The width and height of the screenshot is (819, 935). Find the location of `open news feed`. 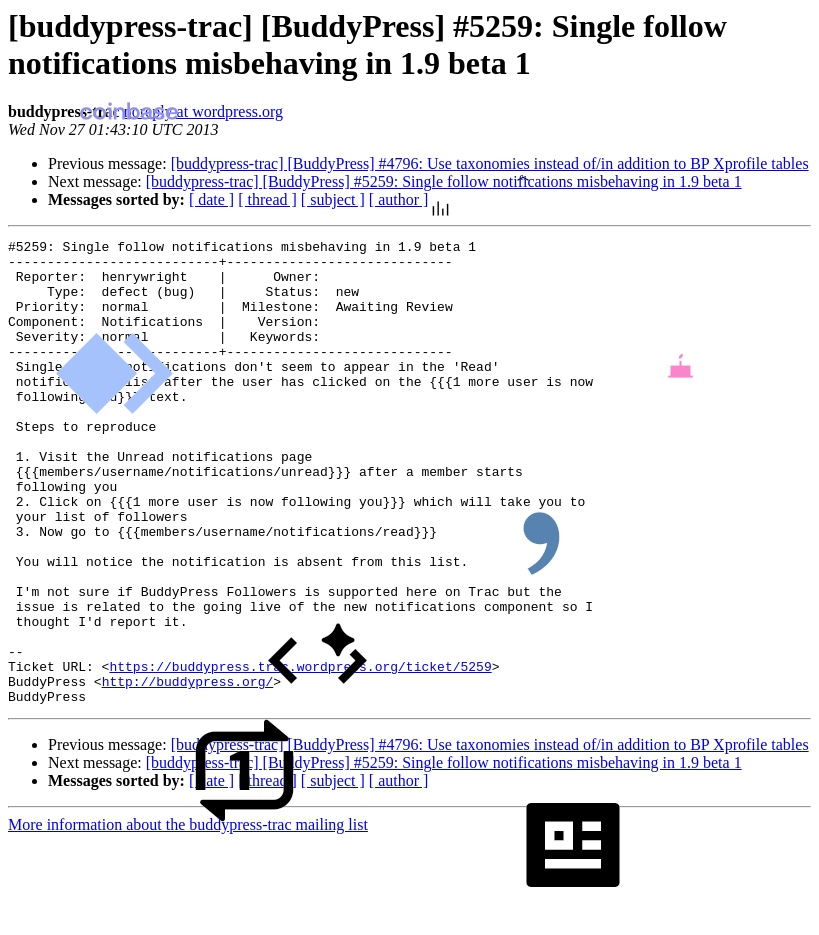

open news feed is located at coordinates (573, 845).